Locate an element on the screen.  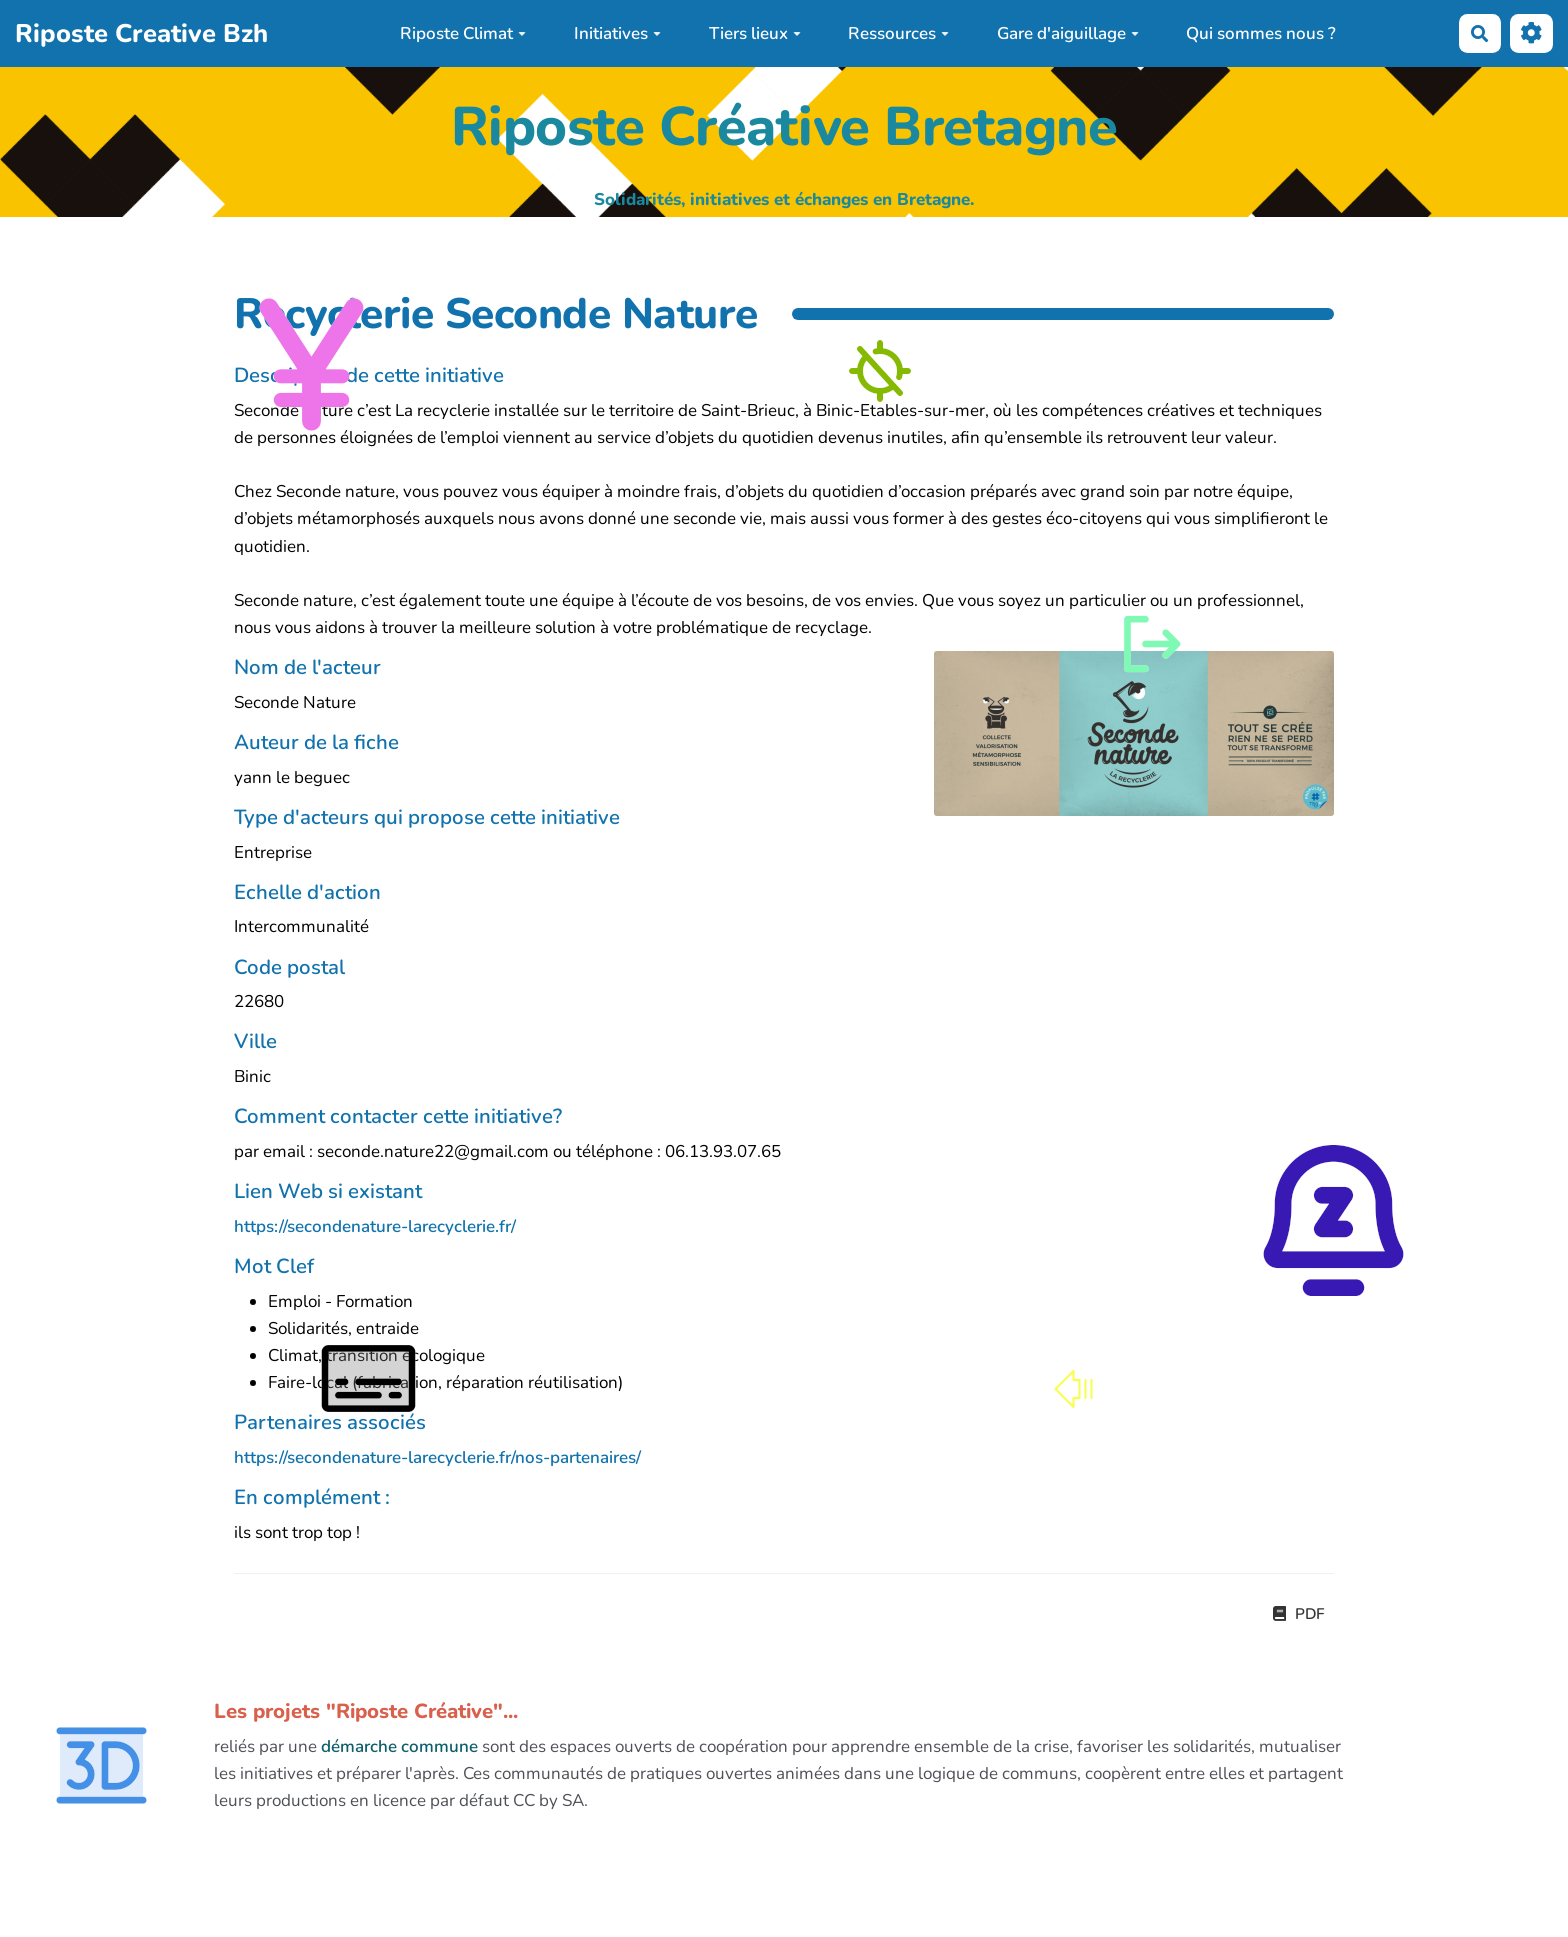
go back multiple steps is located at coordinates (1075, 1389).